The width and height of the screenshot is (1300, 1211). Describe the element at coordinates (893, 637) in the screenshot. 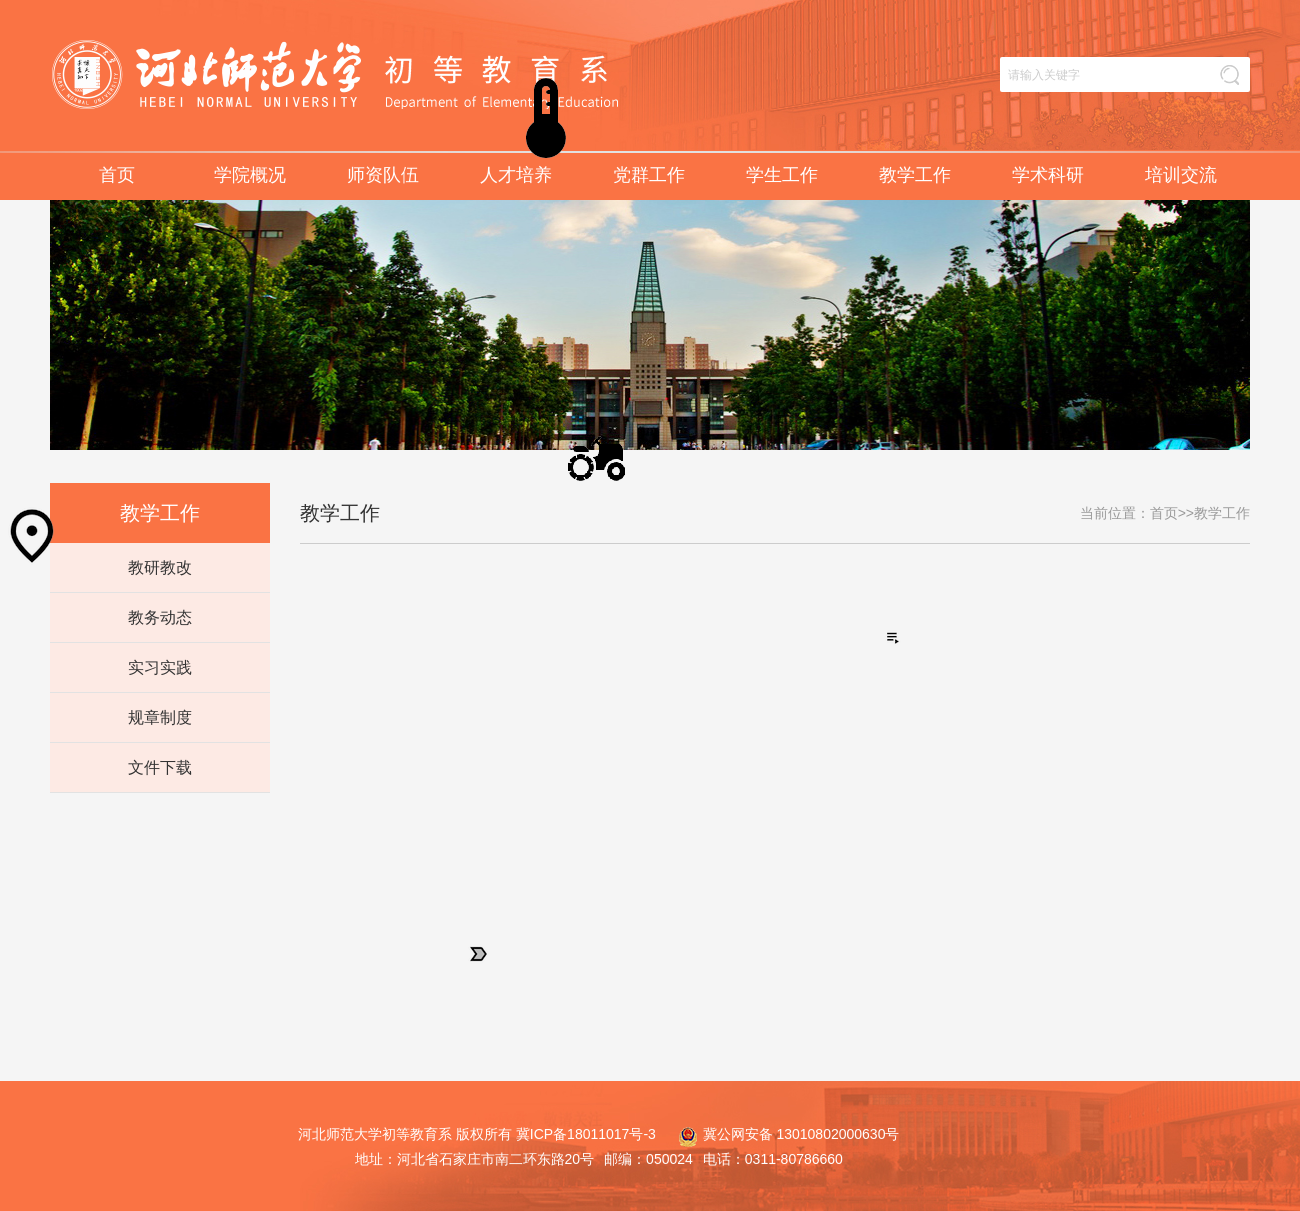

I see `play all items in a playlist` at that location.